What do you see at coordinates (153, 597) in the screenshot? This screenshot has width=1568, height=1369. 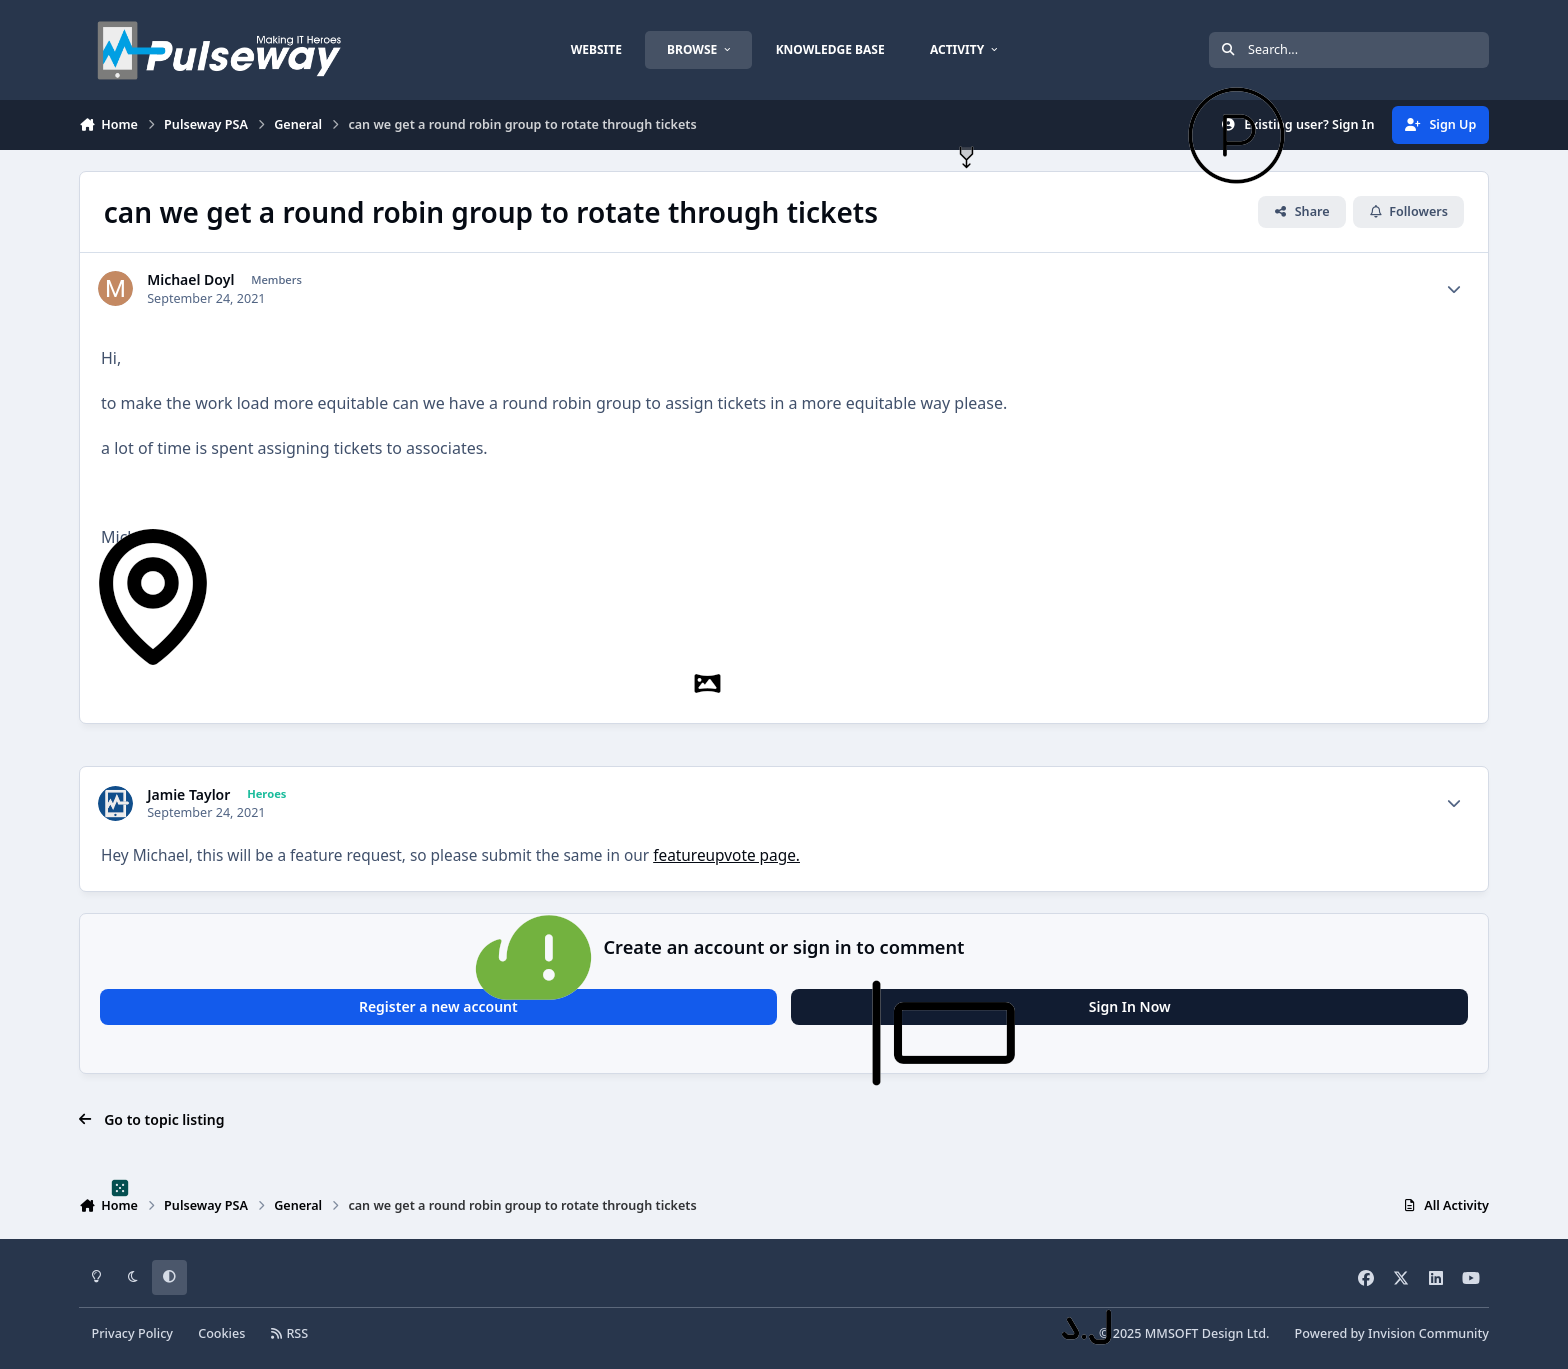 I see `view or set a location on the map` at bounding box center [153, 597].